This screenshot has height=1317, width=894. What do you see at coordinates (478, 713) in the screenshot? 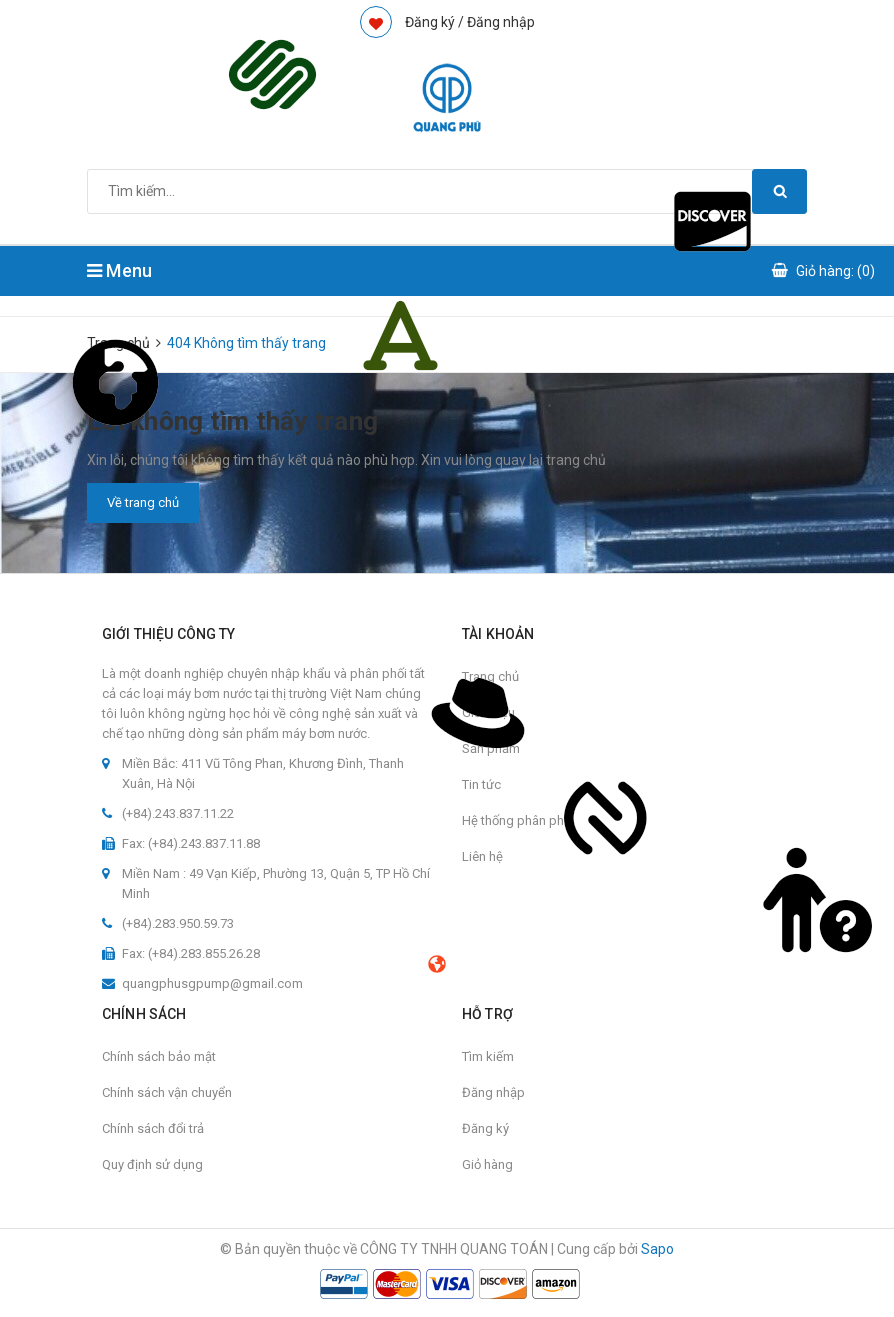
I see `Red Hat logo` at bounding box center [478, 713].